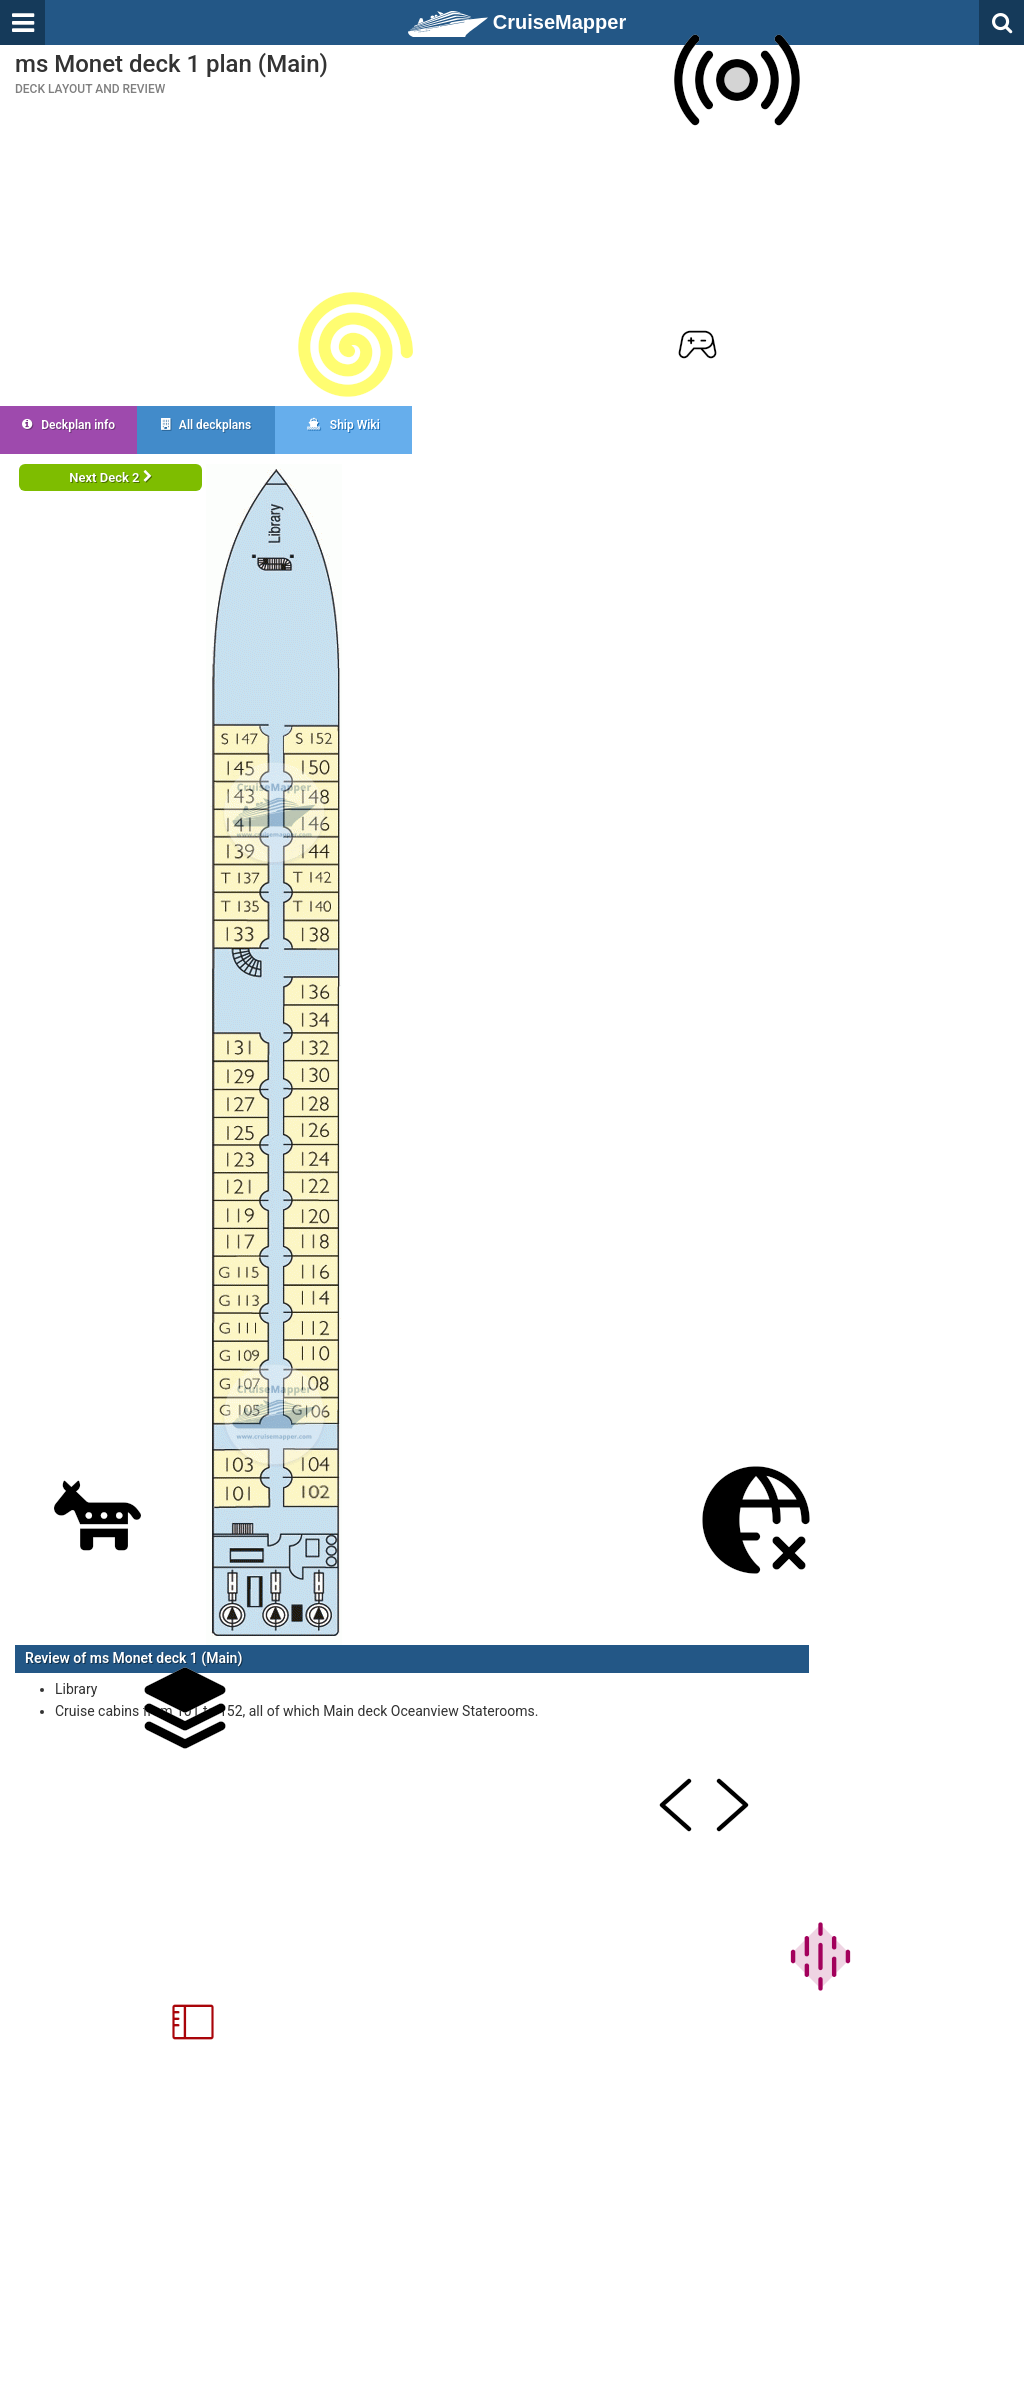  I want to click on toggle sidebar navigation panel, so click(193, 2022).